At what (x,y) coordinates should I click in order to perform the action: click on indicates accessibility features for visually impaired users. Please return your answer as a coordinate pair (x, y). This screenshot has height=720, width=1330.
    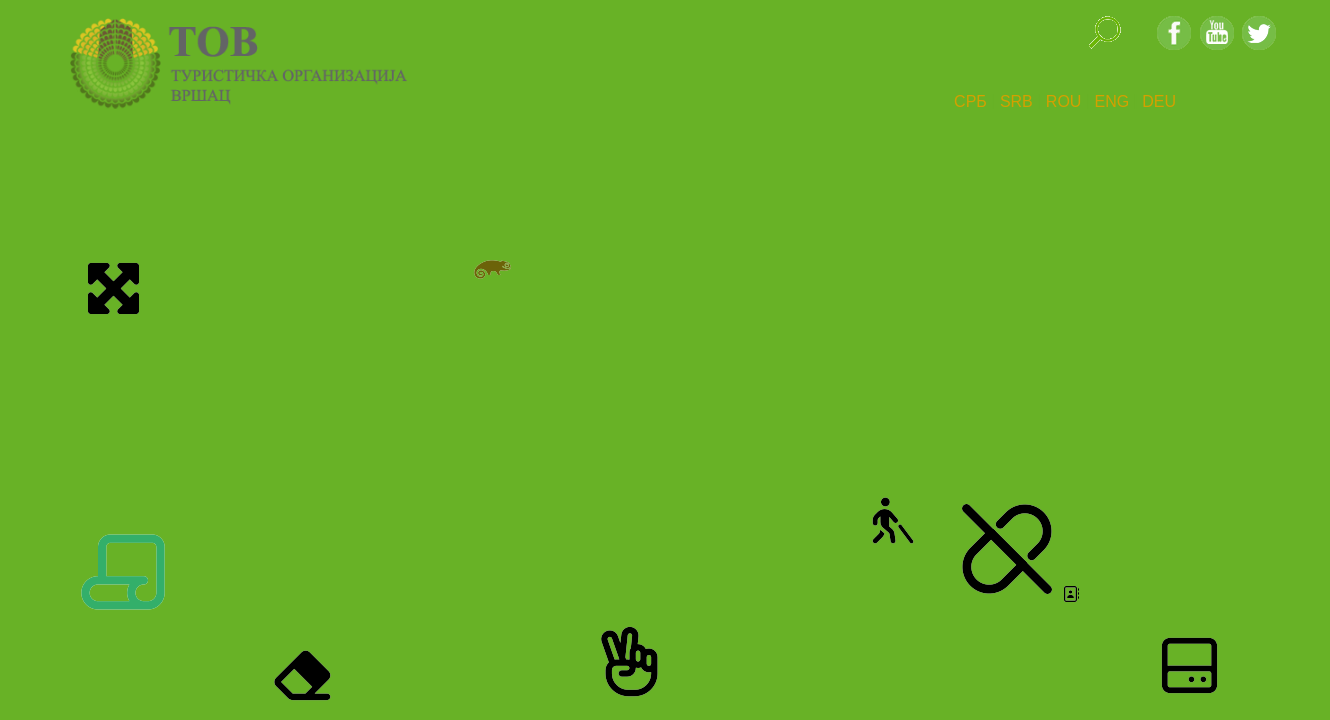
    Looking at the image, I should click on (890, 520).